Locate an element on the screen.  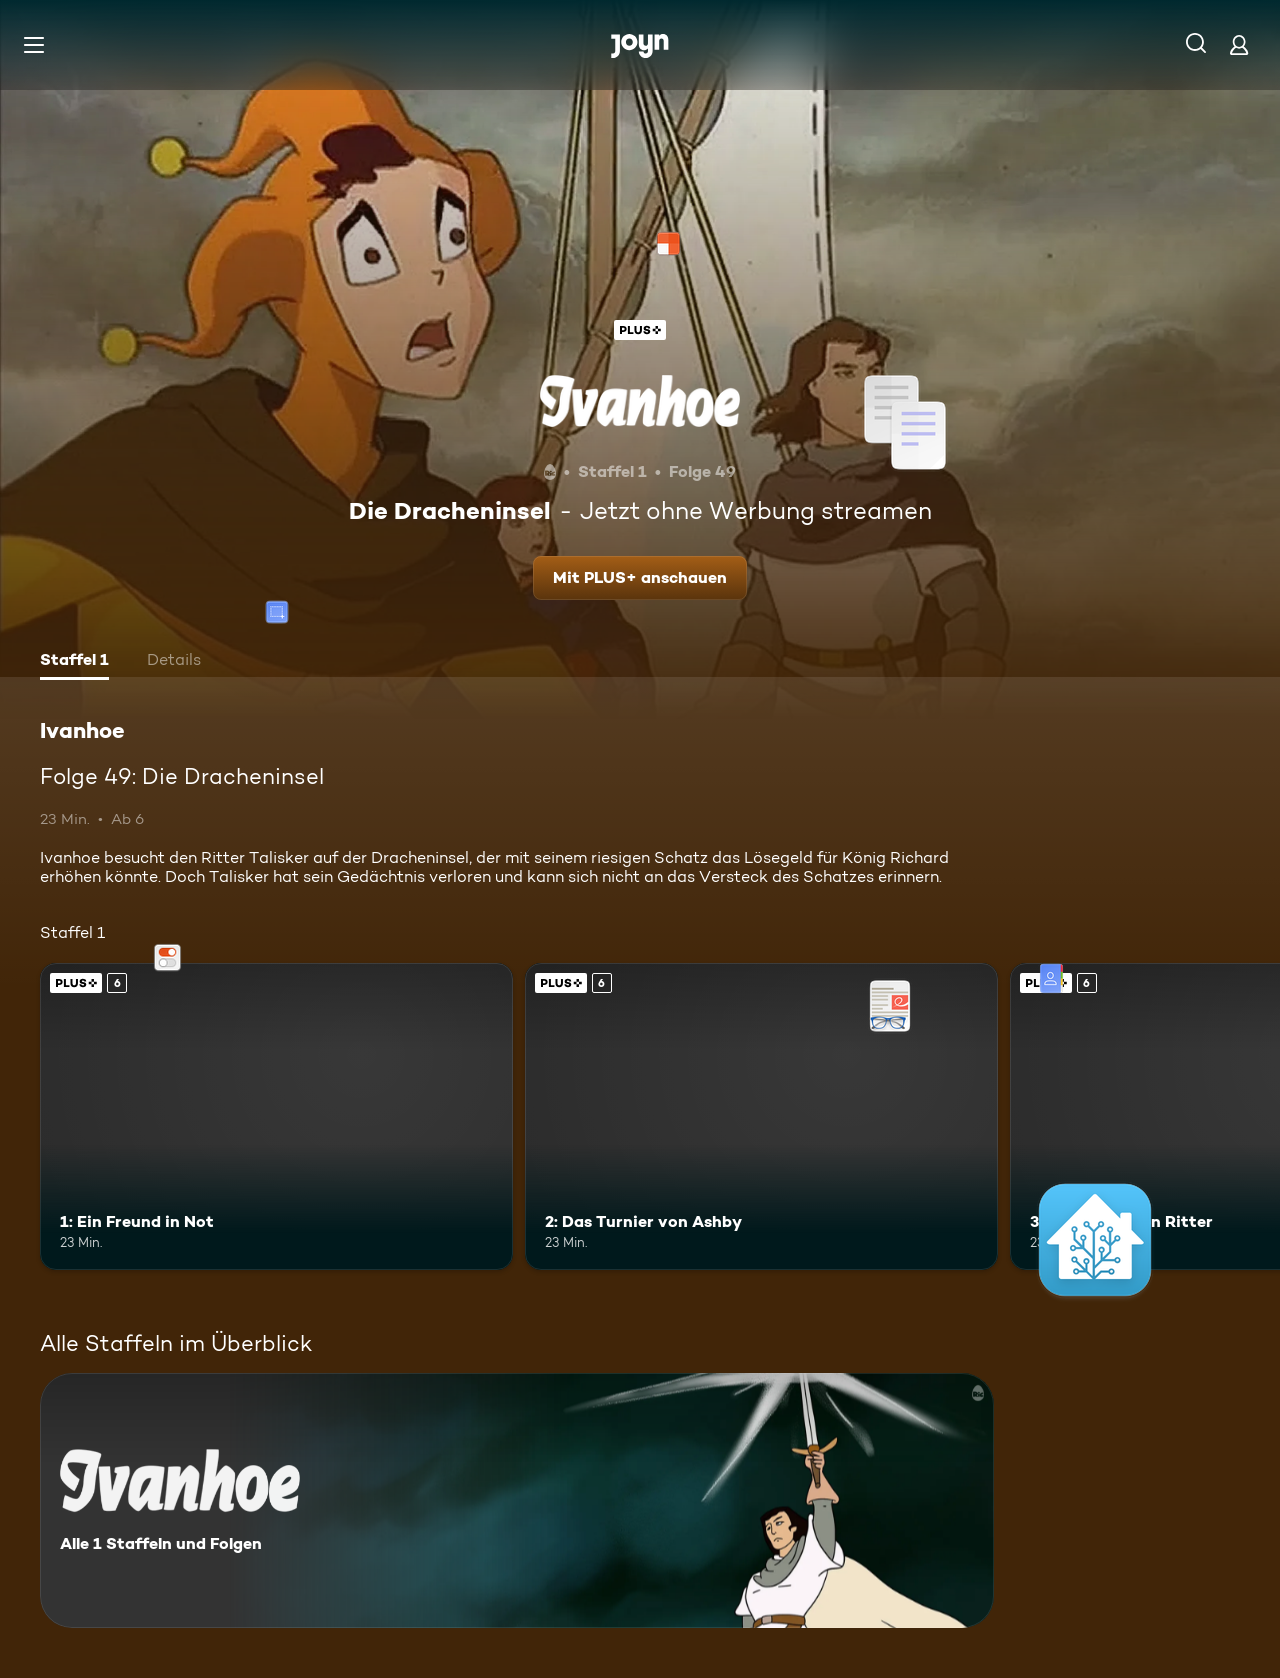
take a screenshot is located at coordinates (277, 612).